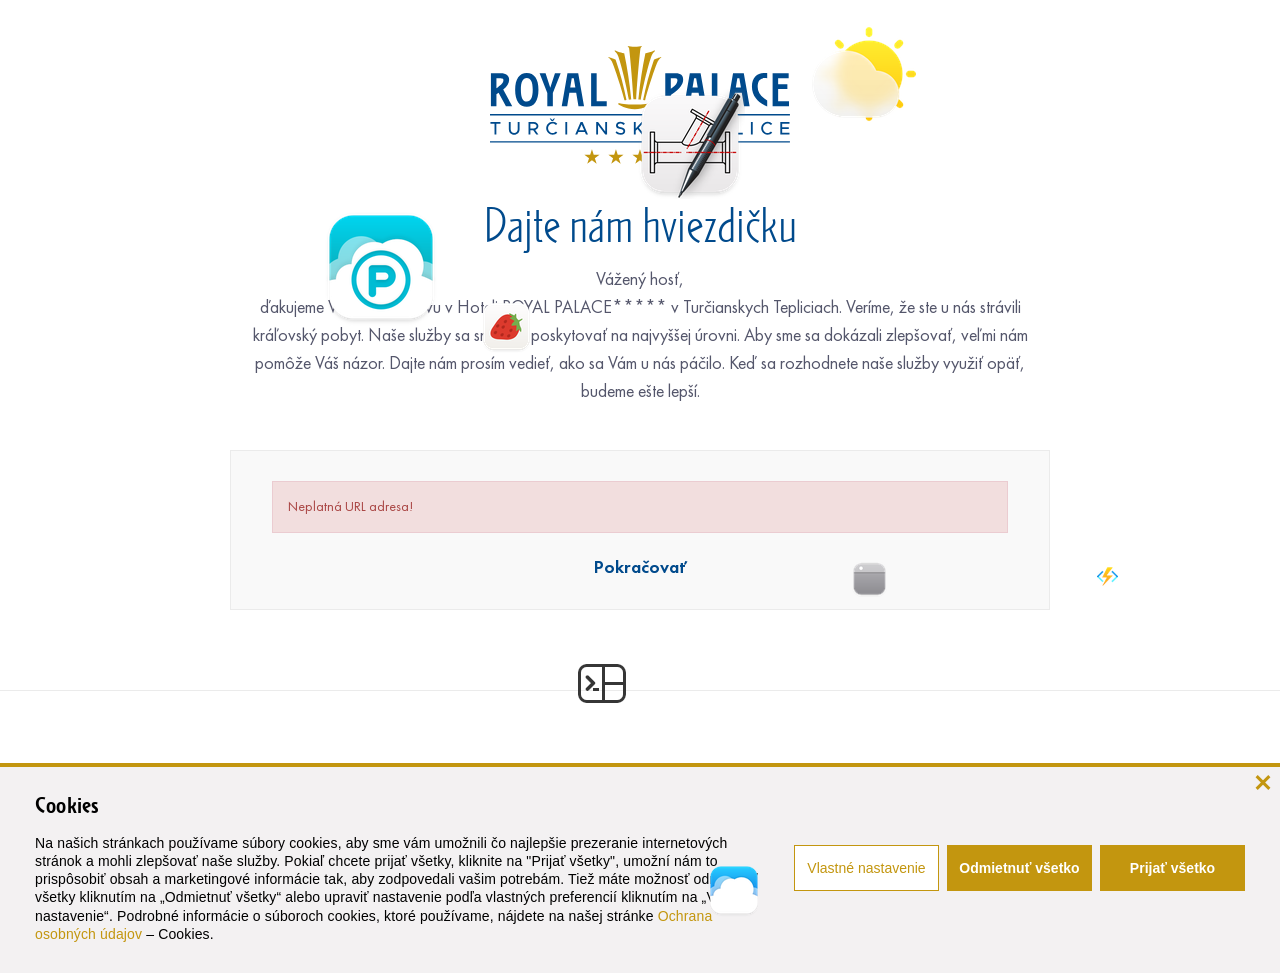  Describe the element at coordinates (690, 144) in the screenshot. I see `open QCAD drafting application` at that location.